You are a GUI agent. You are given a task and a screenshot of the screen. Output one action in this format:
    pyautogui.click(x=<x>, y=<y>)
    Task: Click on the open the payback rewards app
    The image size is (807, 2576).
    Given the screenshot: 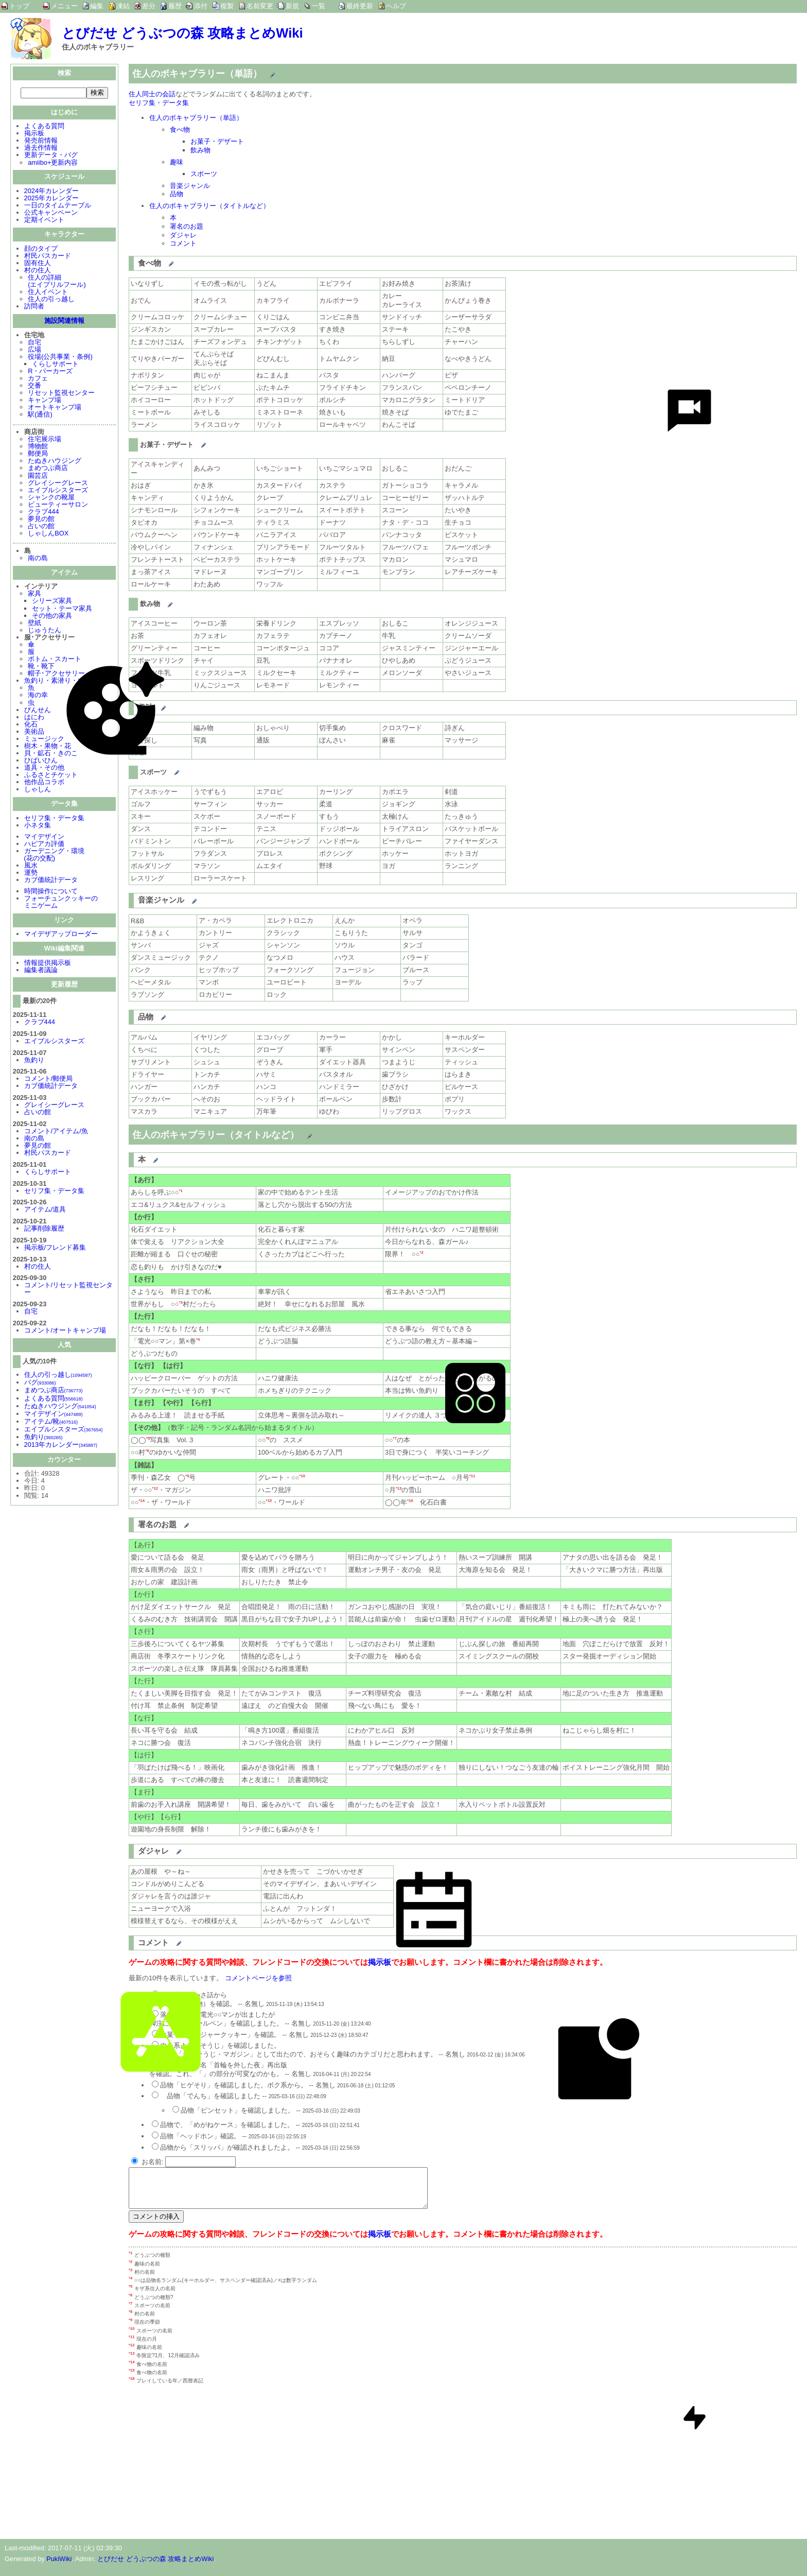 What is the action you would take?
    pyautogui.click(x=475, y=1393)
    